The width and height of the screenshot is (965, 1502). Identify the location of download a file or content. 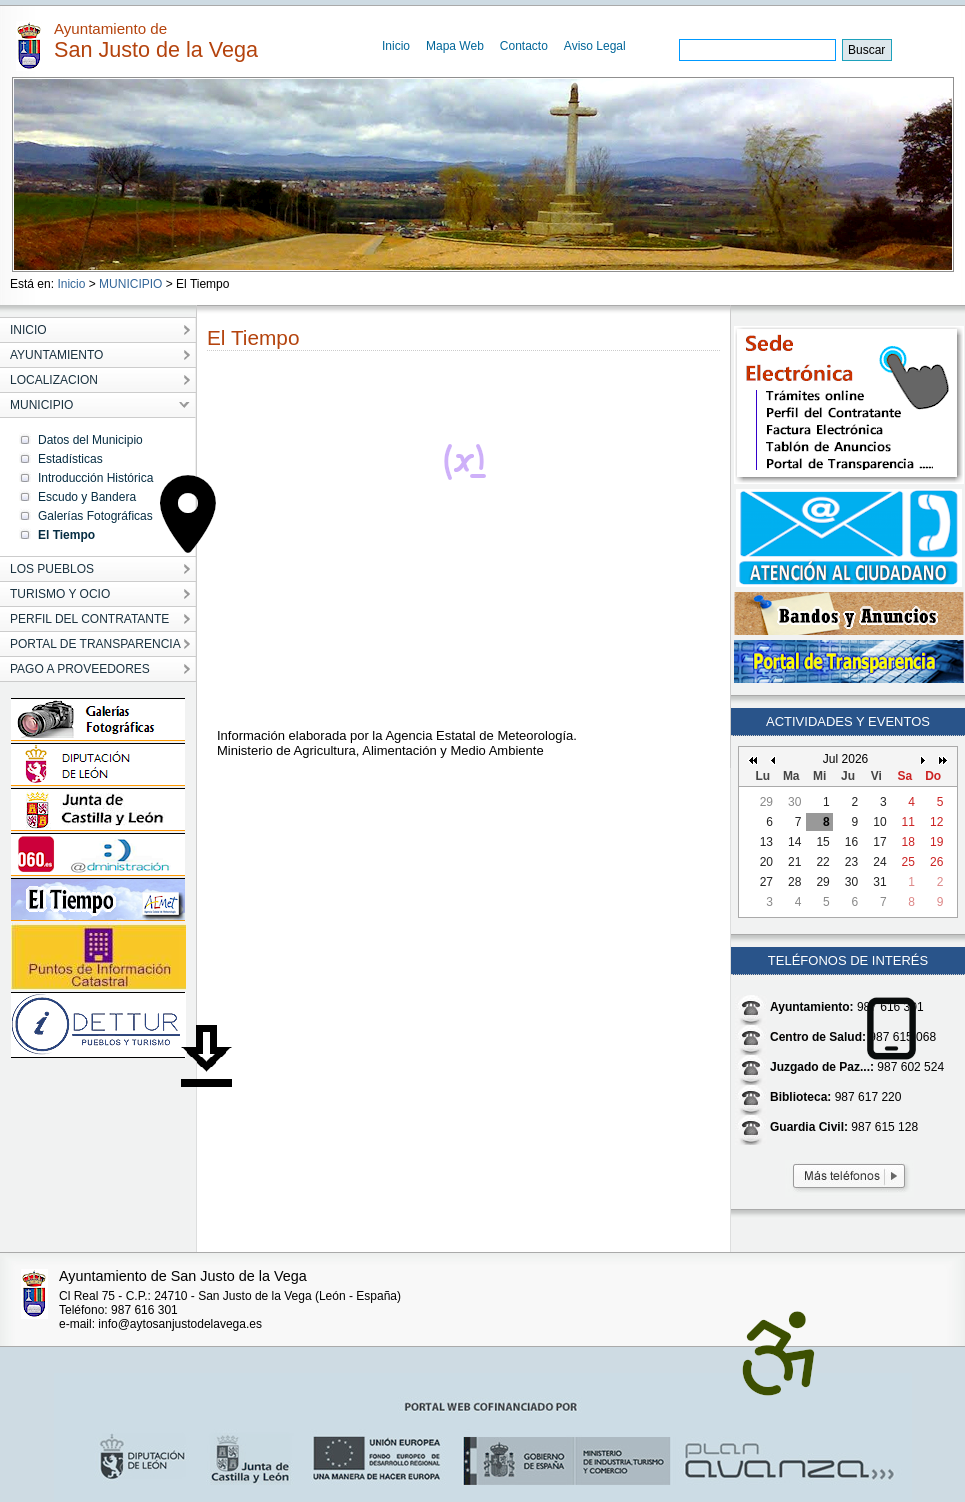
(206, 1057).